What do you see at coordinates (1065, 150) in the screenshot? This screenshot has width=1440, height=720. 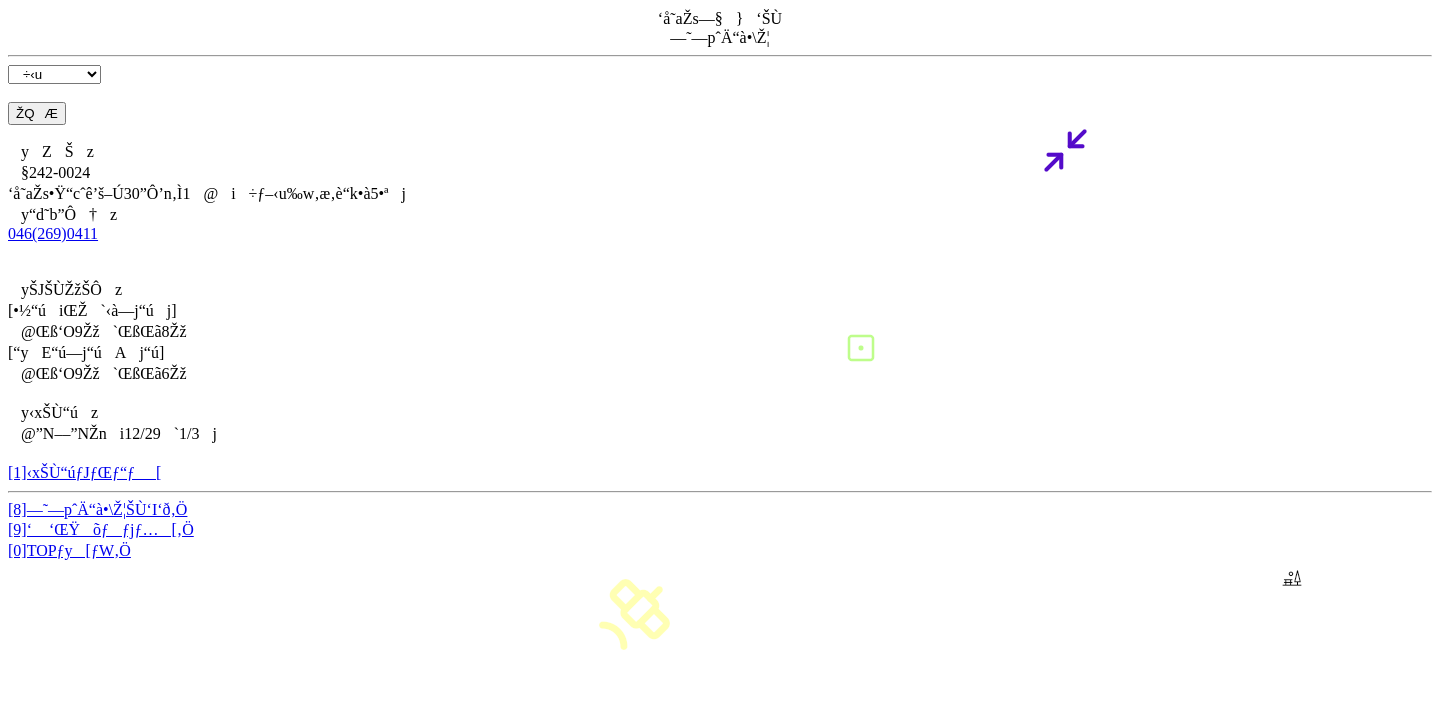 I see `minimize or collapse the current window` at bounding box center [1065, 150].